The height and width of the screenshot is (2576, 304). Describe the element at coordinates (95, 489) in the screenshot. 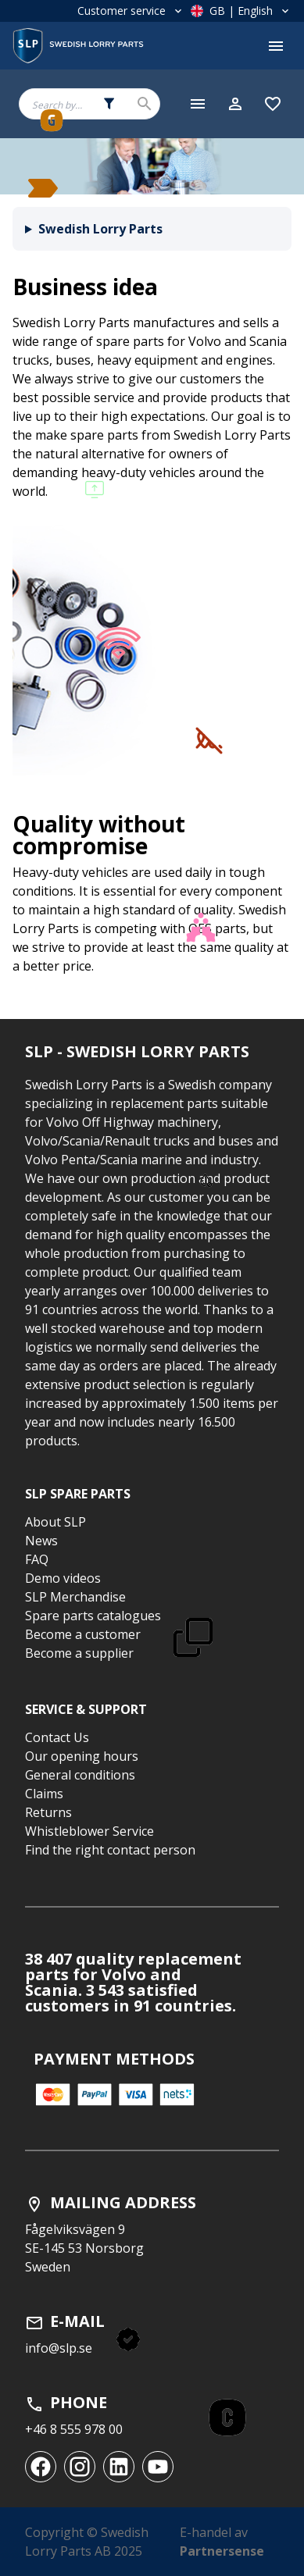

I see `upload file to display or screen` at that location.